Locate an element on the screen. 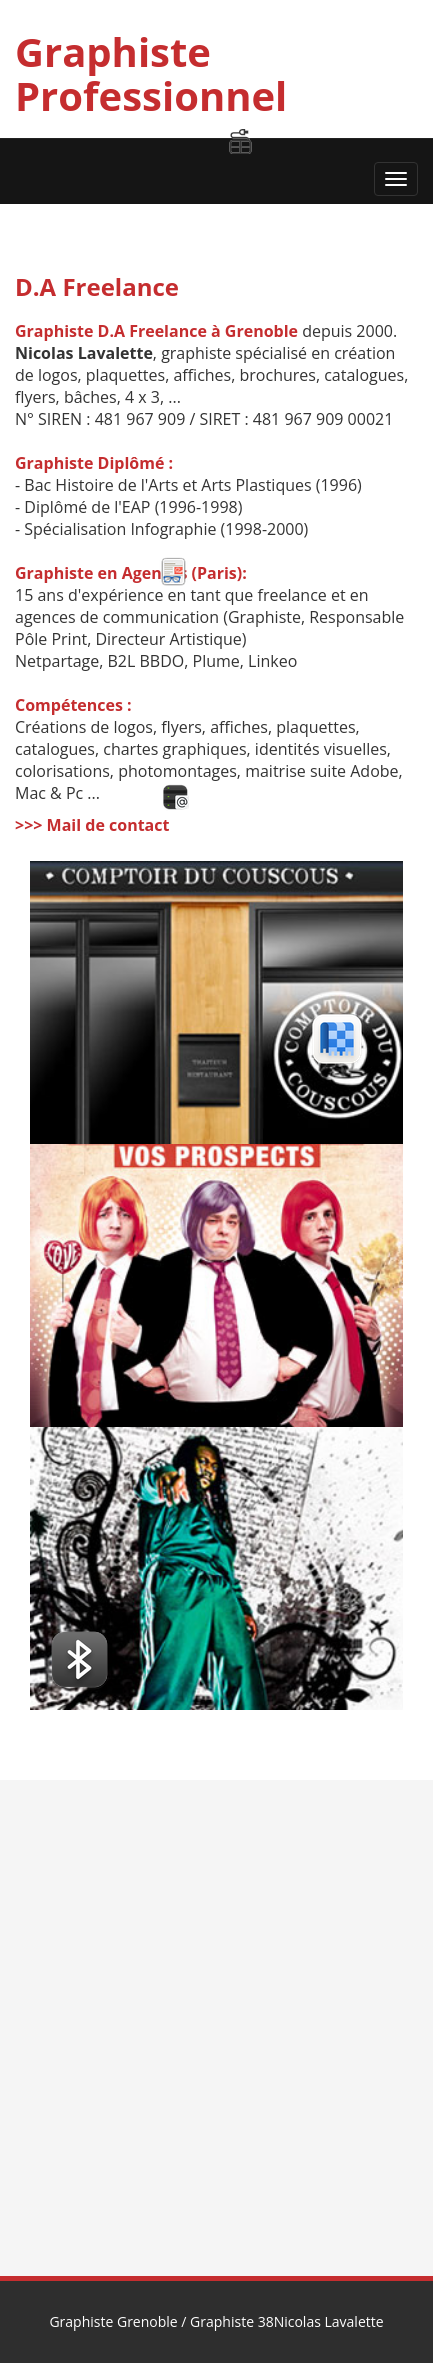 Image resolution: width=433 pixels, height=2363 pixels. bluetooth is currently disabled or inactive is located at coordinates (79, 1659).